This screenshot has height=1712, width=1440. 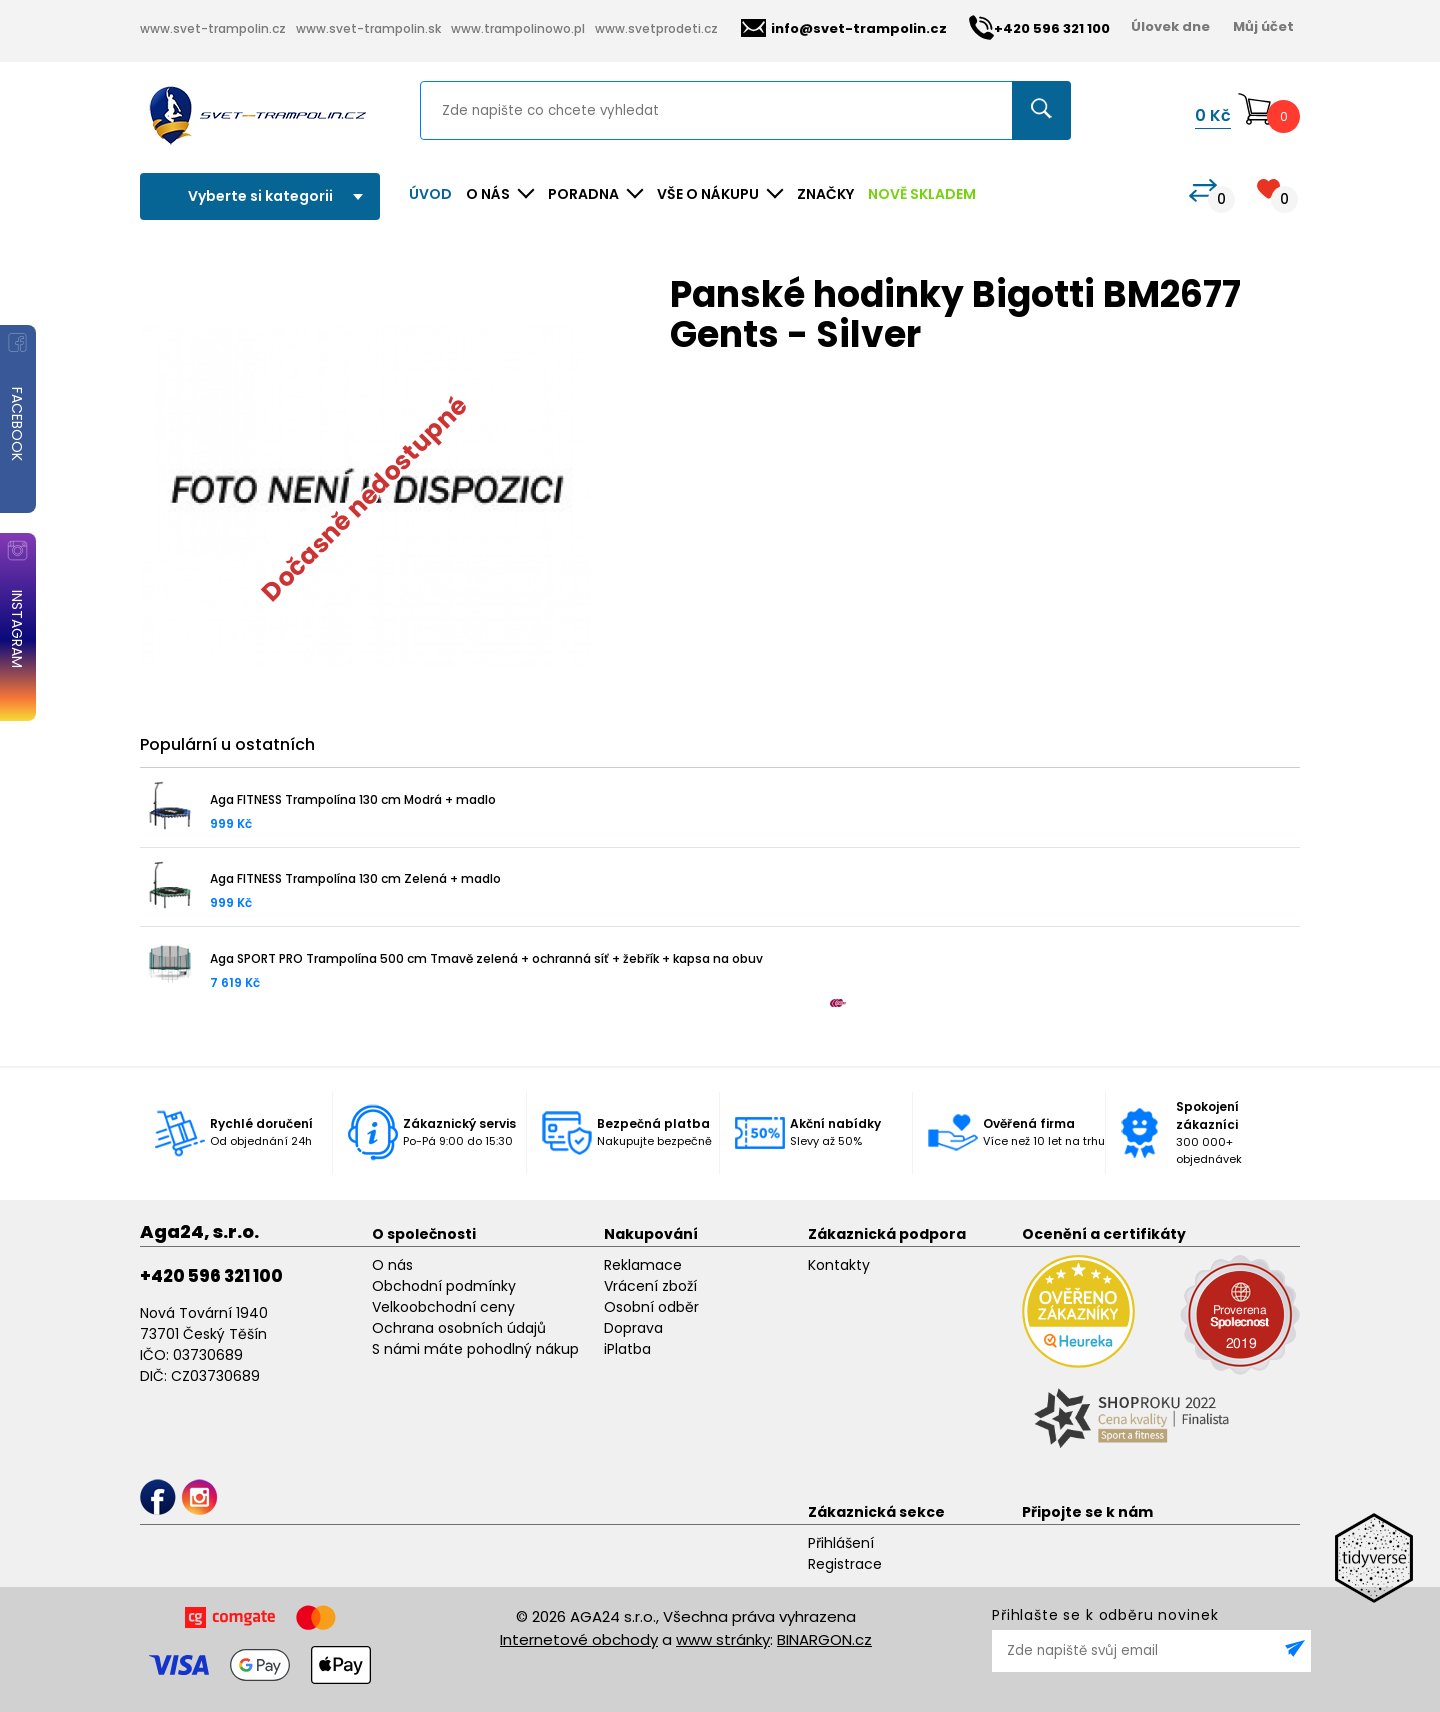 I want to click on tidyverse logo - R data science package collection, so click(x=1374, y=1558).